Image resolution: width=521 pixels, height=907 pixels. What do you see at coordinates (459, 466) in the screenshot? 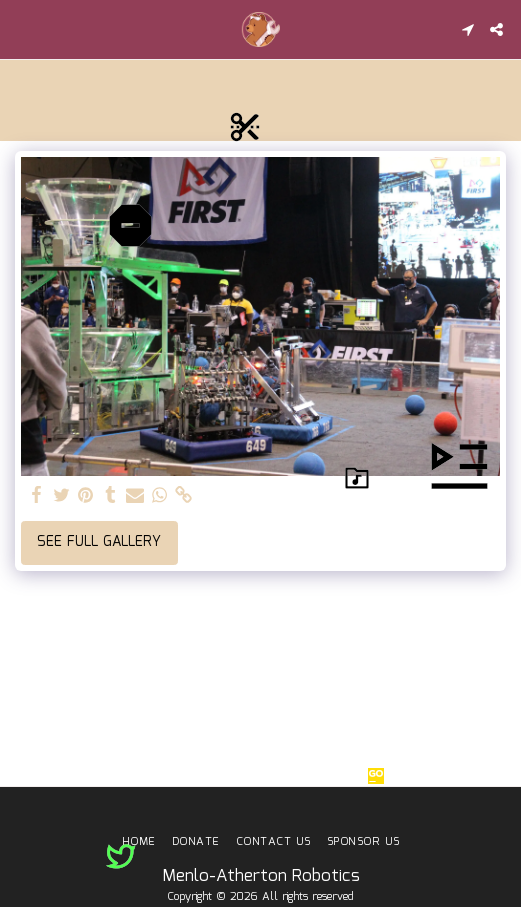
I see `view your playlist` at bounding box center [459, 466].